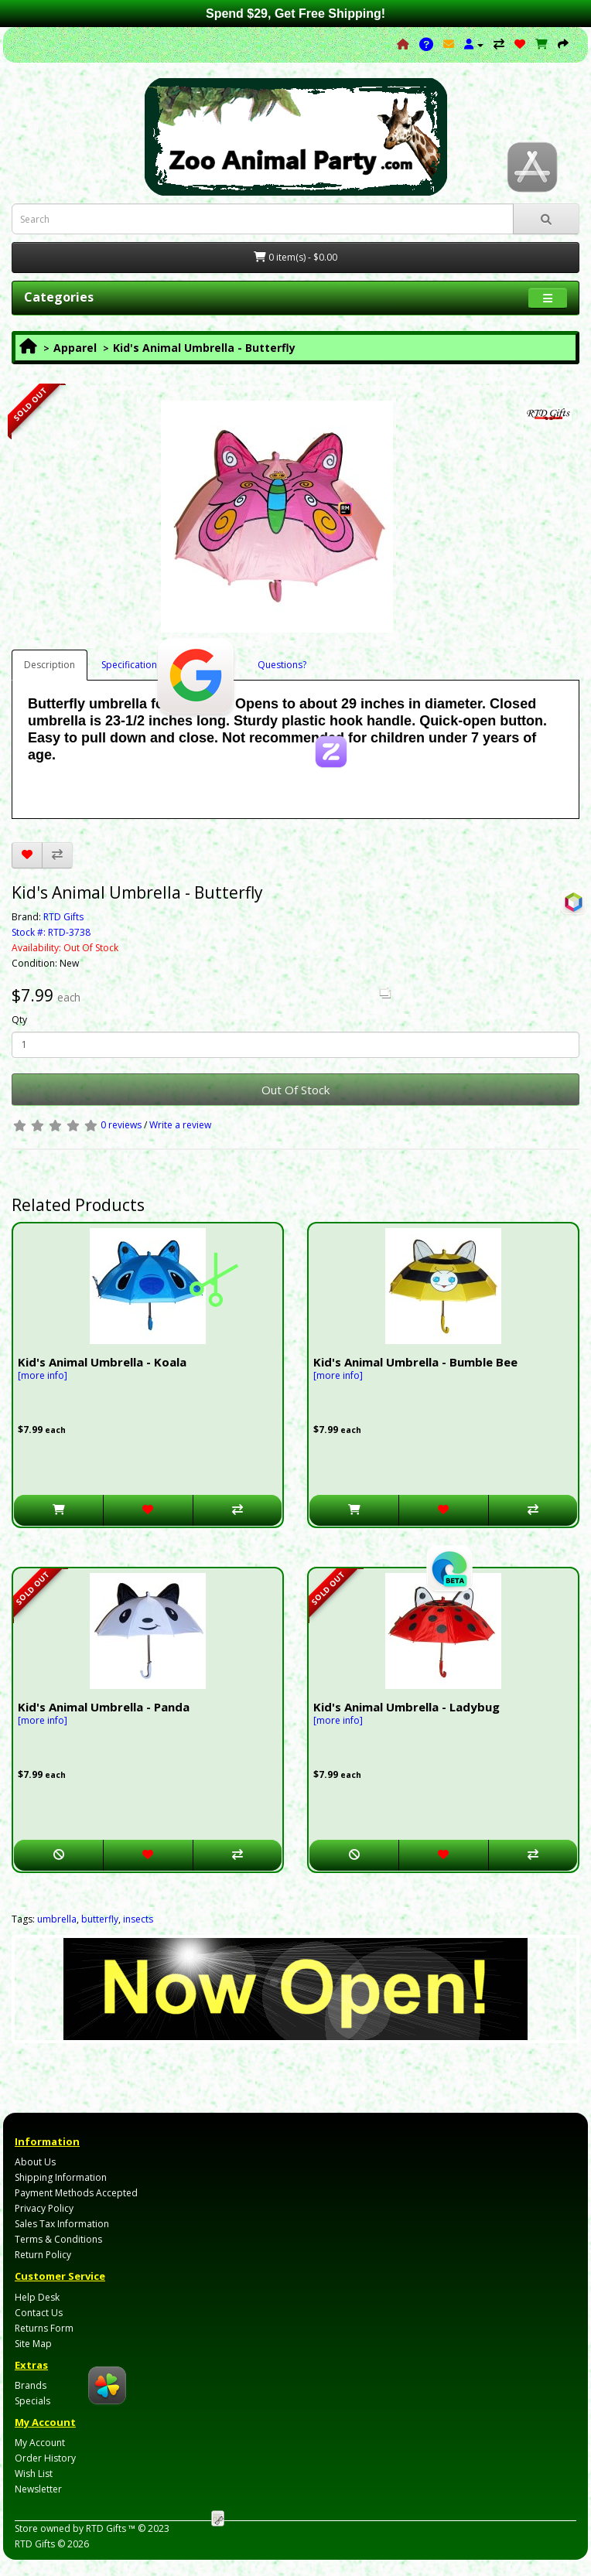  I want to click on open the App Store to browse and download apps, so click(532, 167).